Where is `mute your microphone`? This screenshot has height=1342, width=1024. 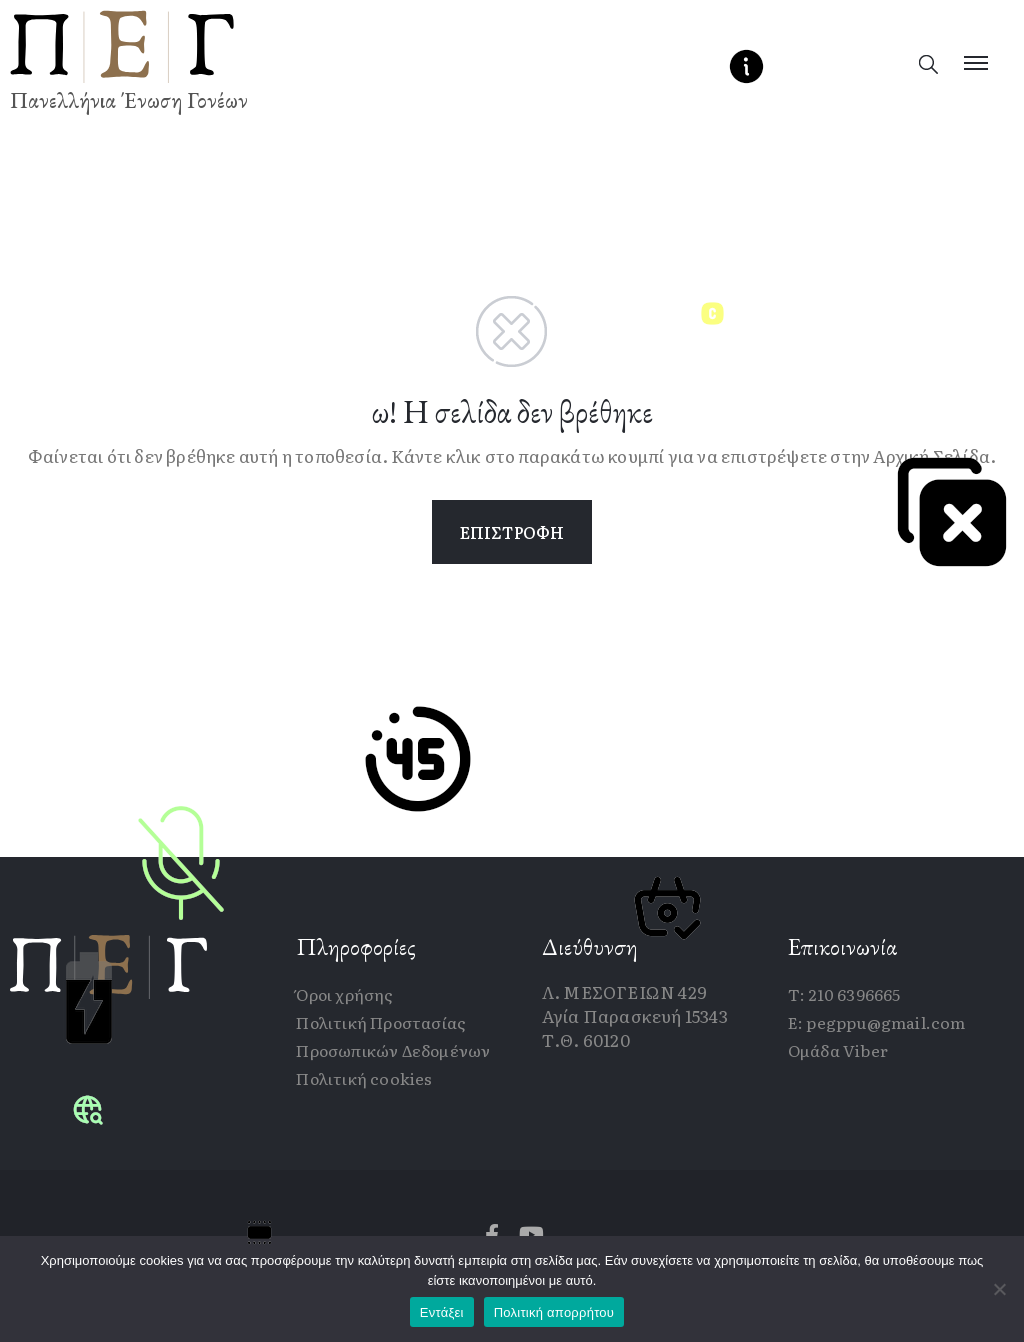
mute your microphone is located at coordinates (181, 861).